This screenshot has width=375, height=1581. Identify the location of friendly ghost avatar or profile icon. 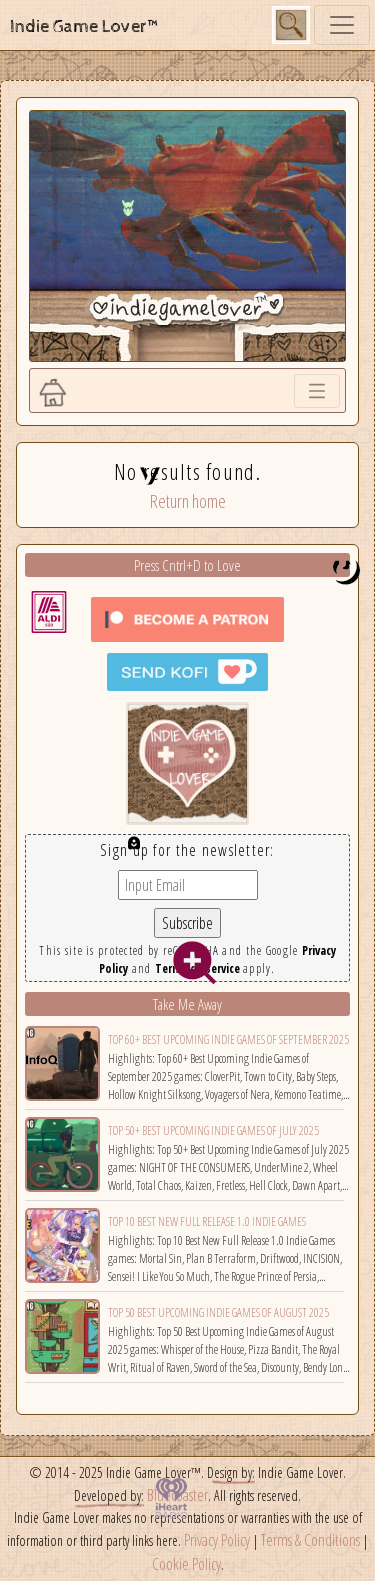
(134, 843).